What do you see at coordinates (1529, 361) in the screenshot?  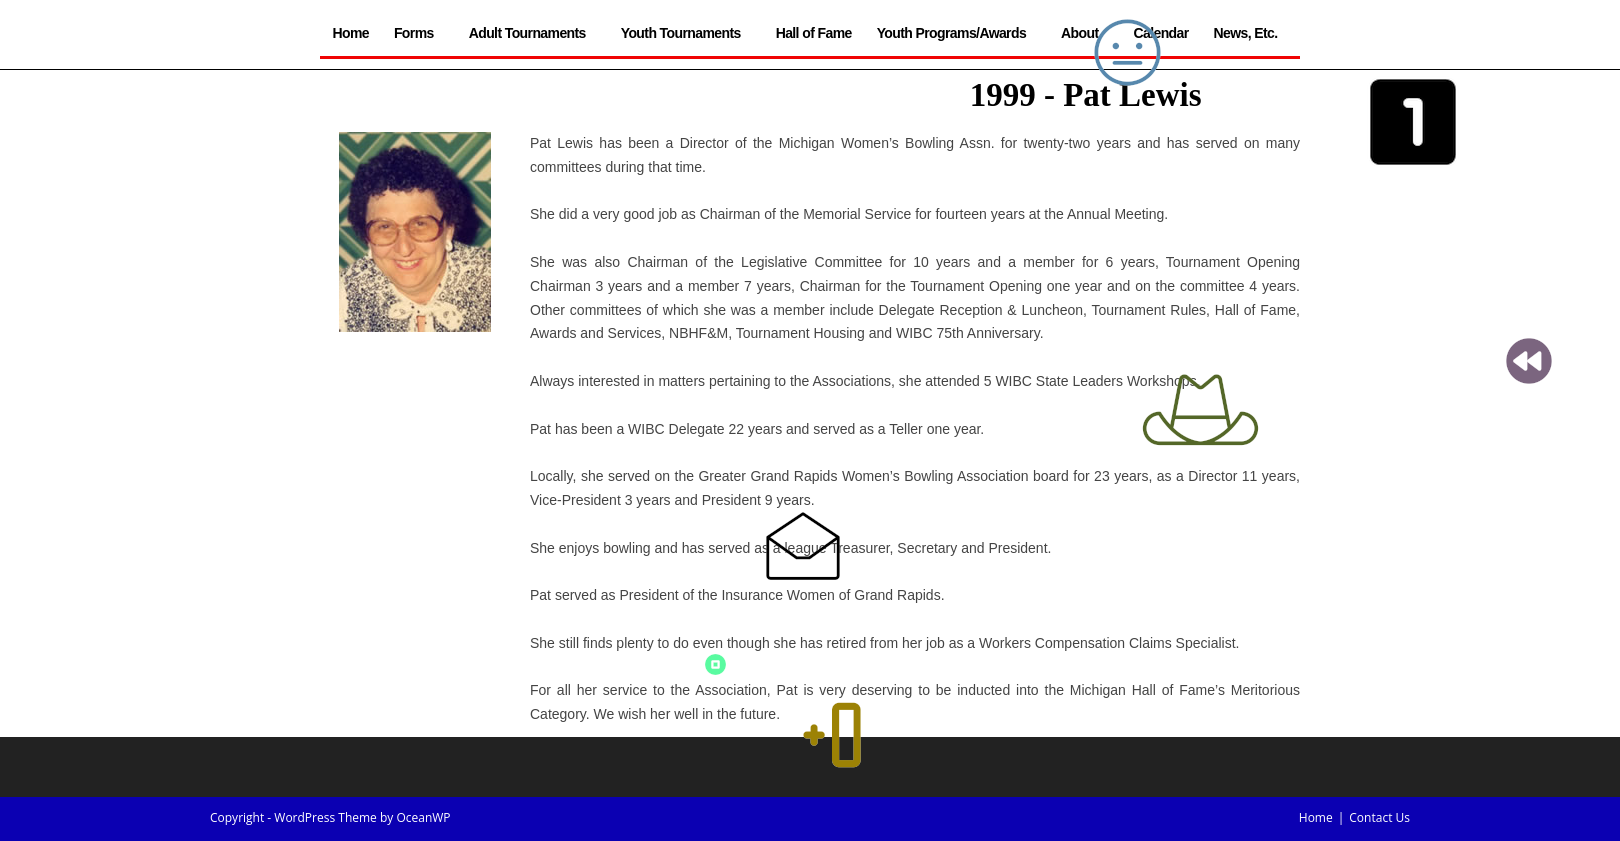 I see `rewind or skip backward in media playback` at bounding box center [1529, 361].